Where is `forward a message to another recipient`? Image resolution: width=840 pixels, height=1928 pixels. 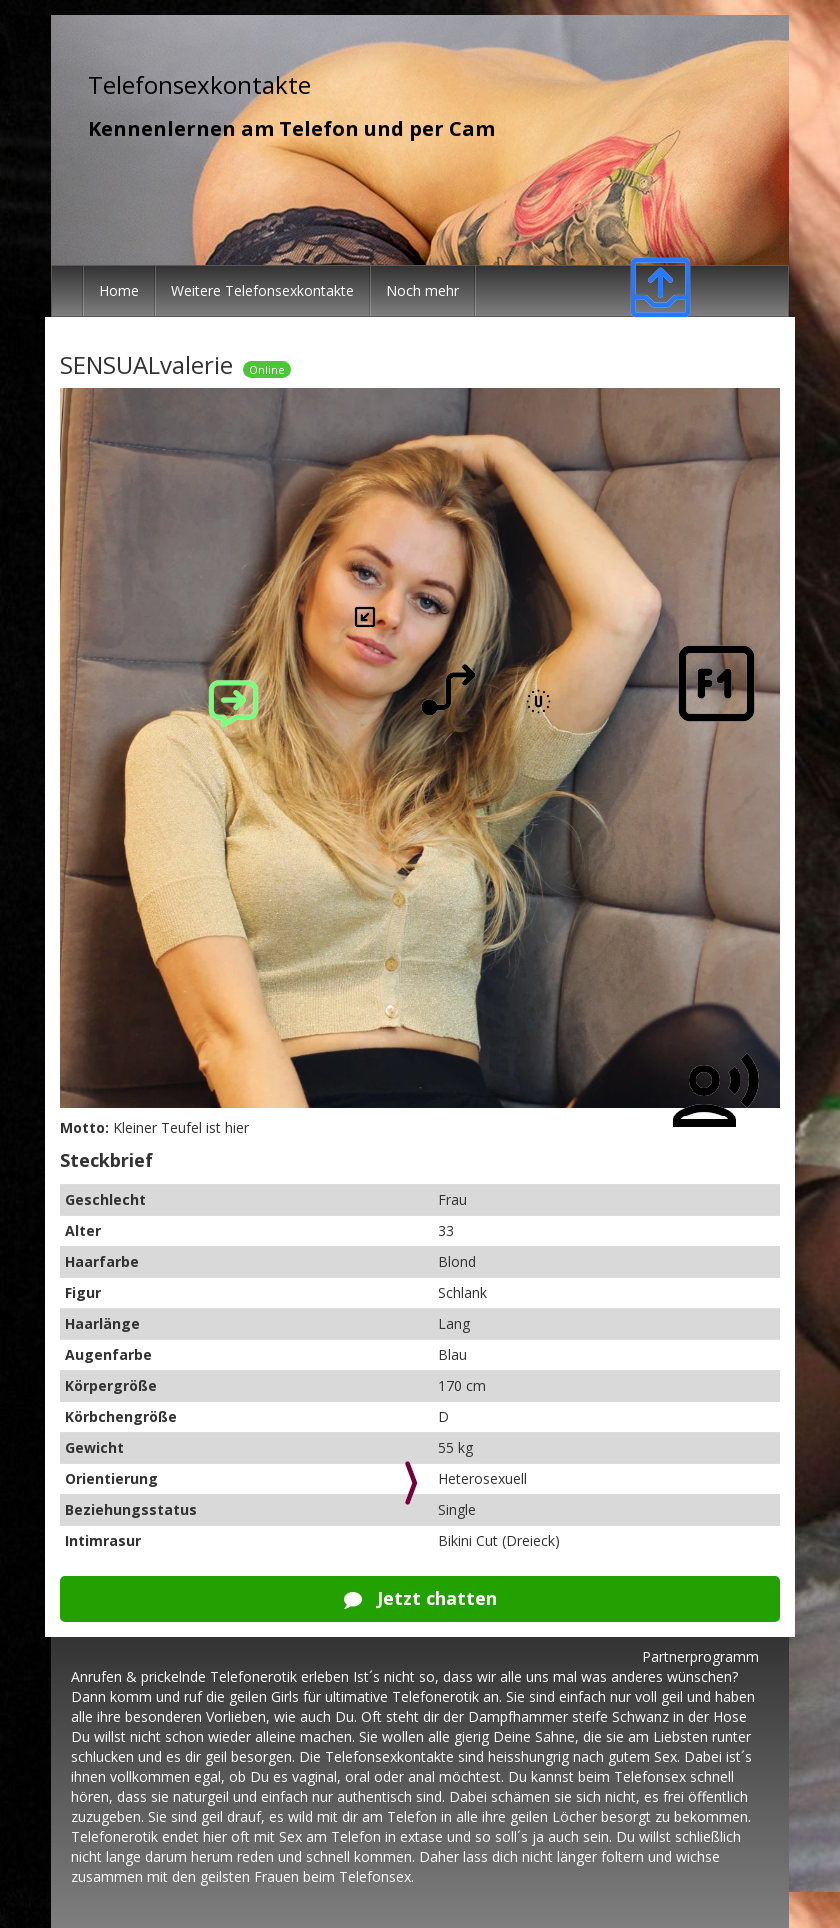
forward a message to another recipient is located at coordinates (233, 702).